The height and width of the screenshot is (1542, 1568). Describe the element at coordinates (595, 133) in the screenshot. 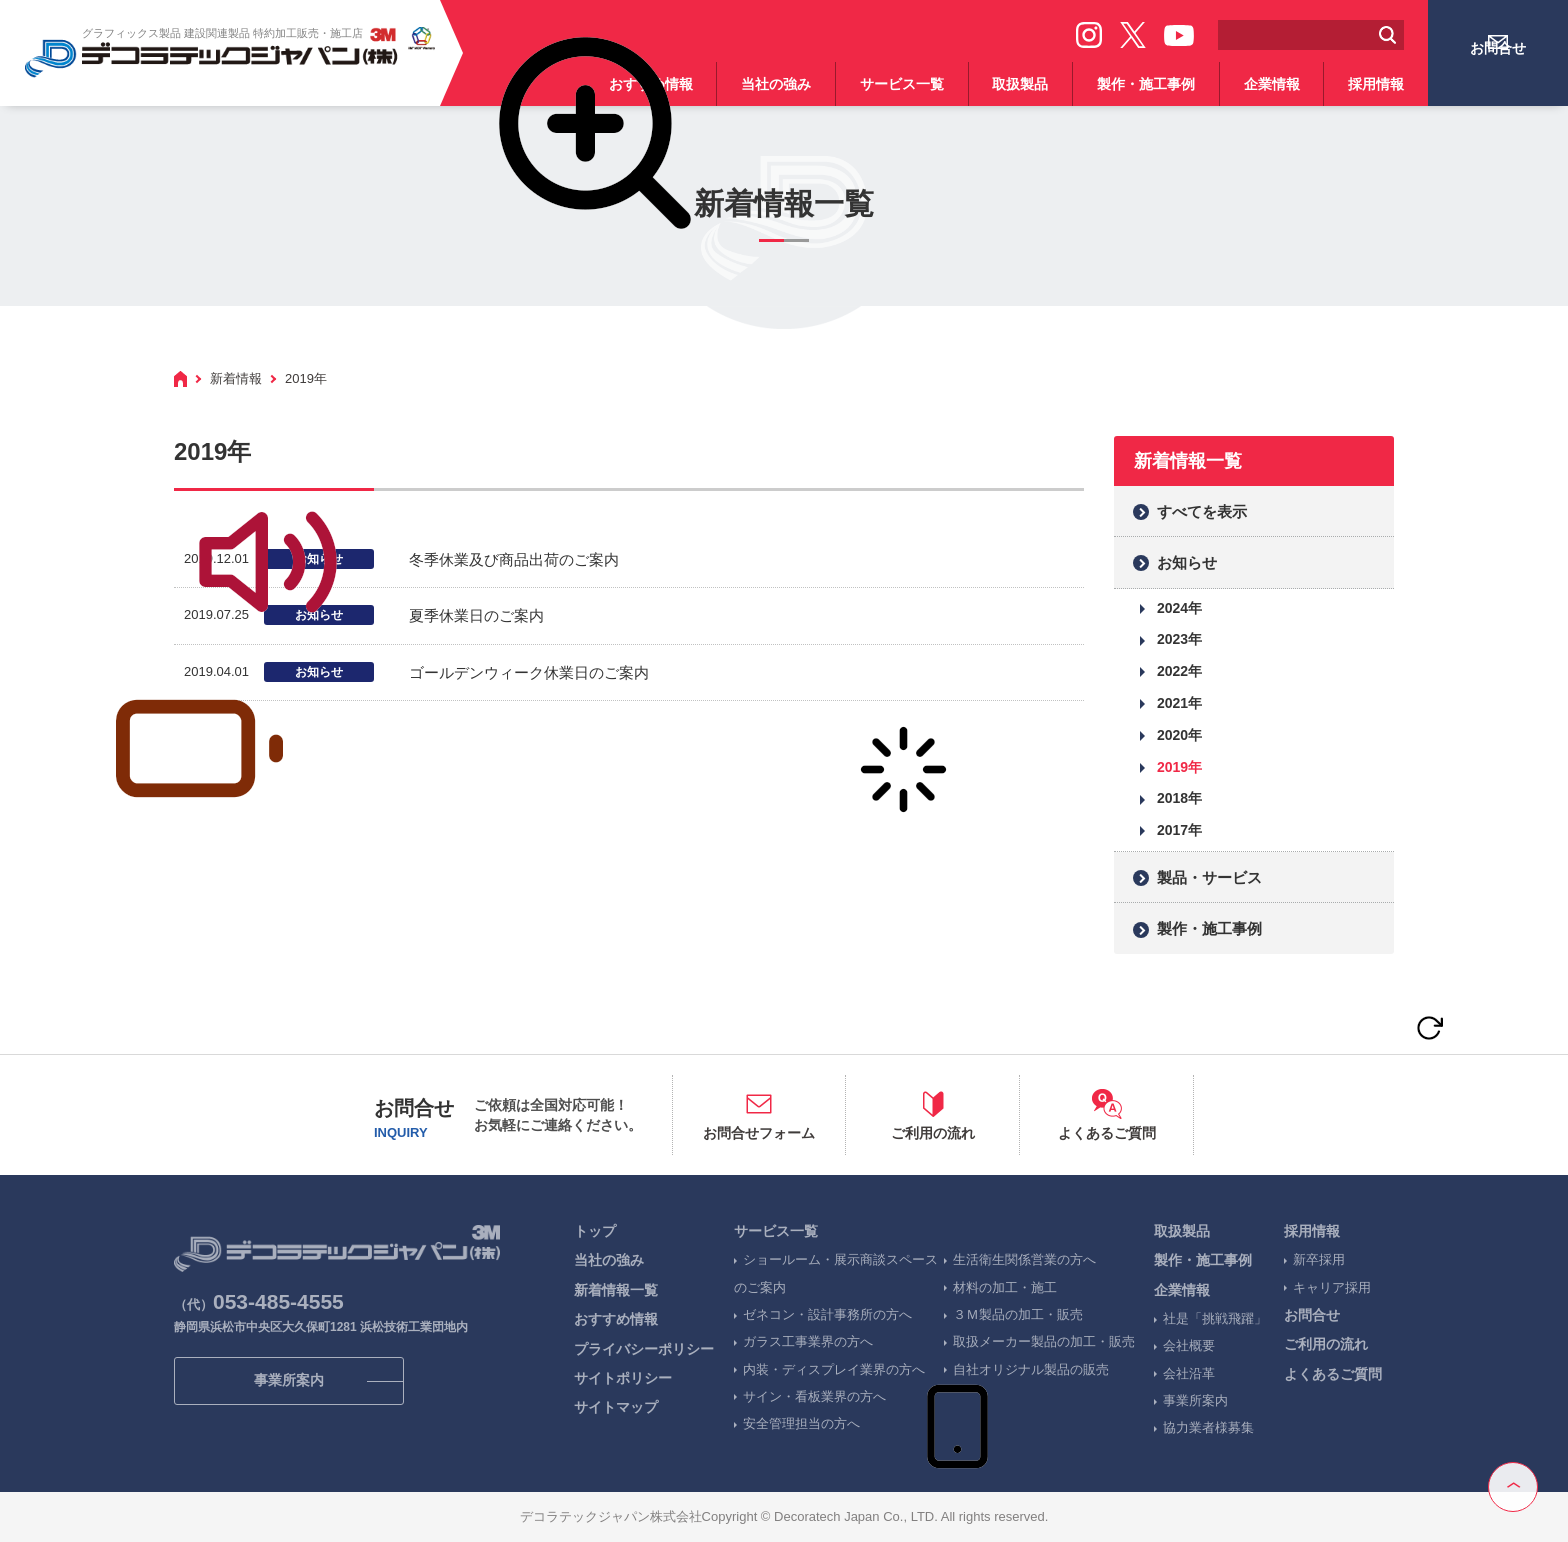

I see `zoom in on content or image` at that location.